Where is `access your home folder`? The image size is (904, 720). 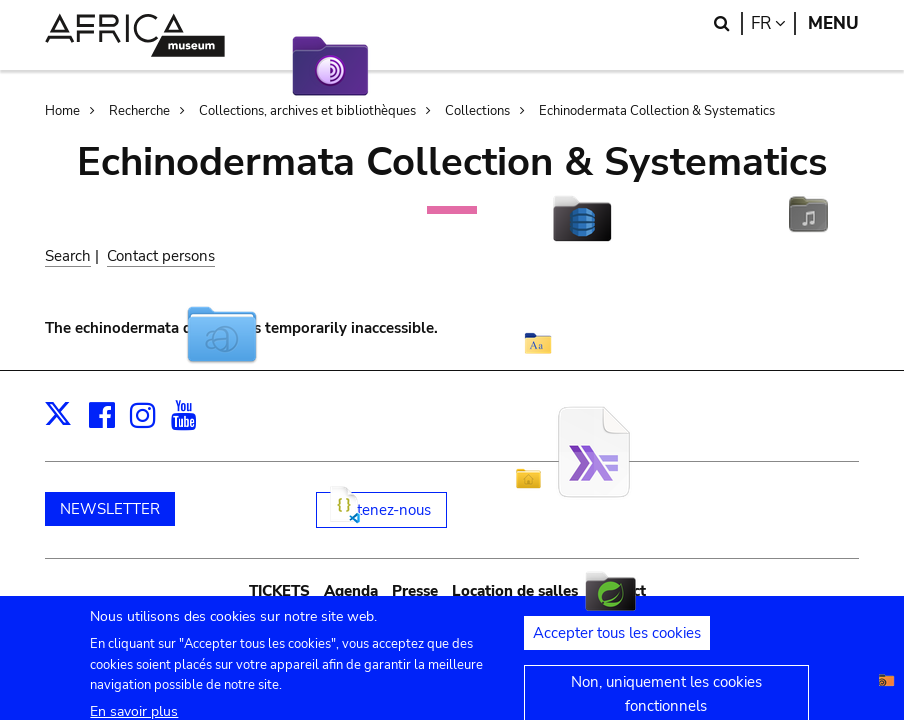
access your home folder is located at coordinates (528, 478).